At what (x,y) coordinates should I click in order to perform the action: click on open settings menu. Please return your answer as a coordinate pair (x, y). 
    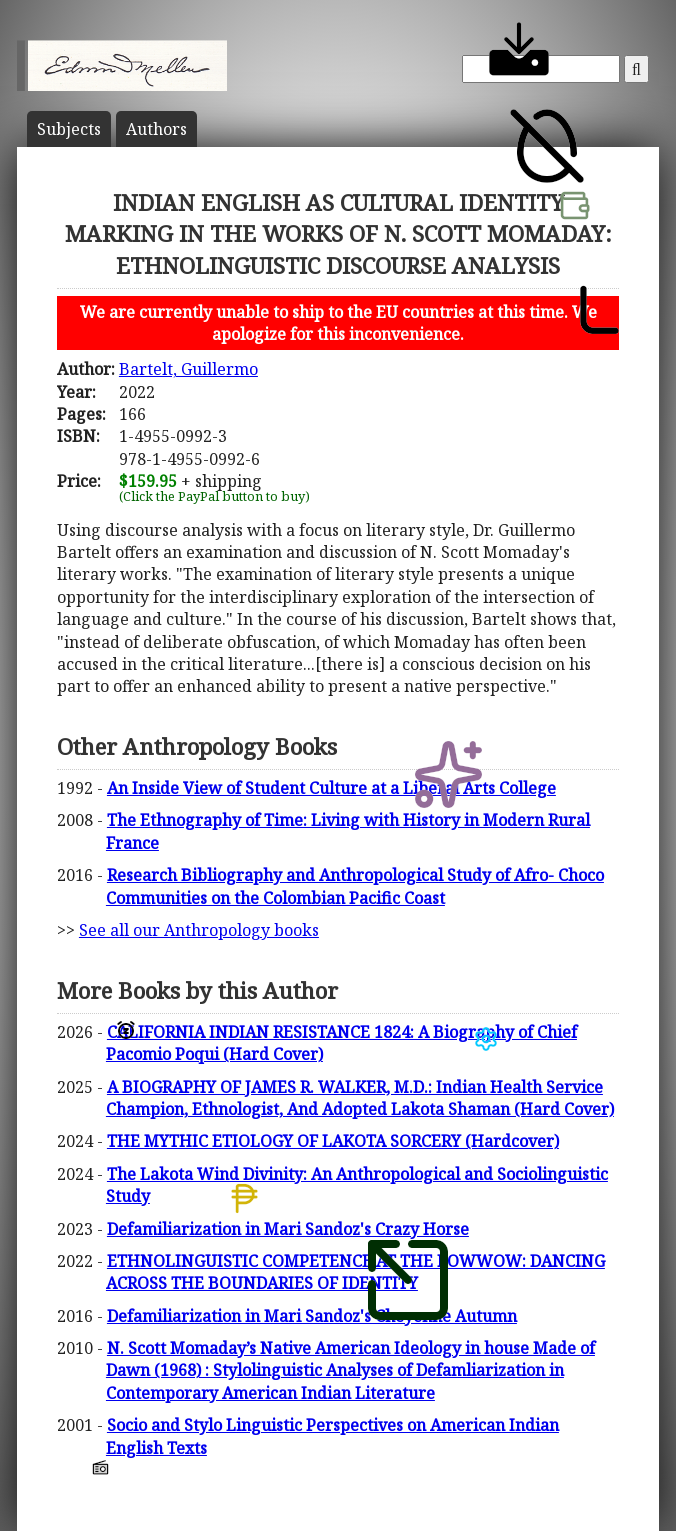
    Looking at the image, I should click on (486, 1039).